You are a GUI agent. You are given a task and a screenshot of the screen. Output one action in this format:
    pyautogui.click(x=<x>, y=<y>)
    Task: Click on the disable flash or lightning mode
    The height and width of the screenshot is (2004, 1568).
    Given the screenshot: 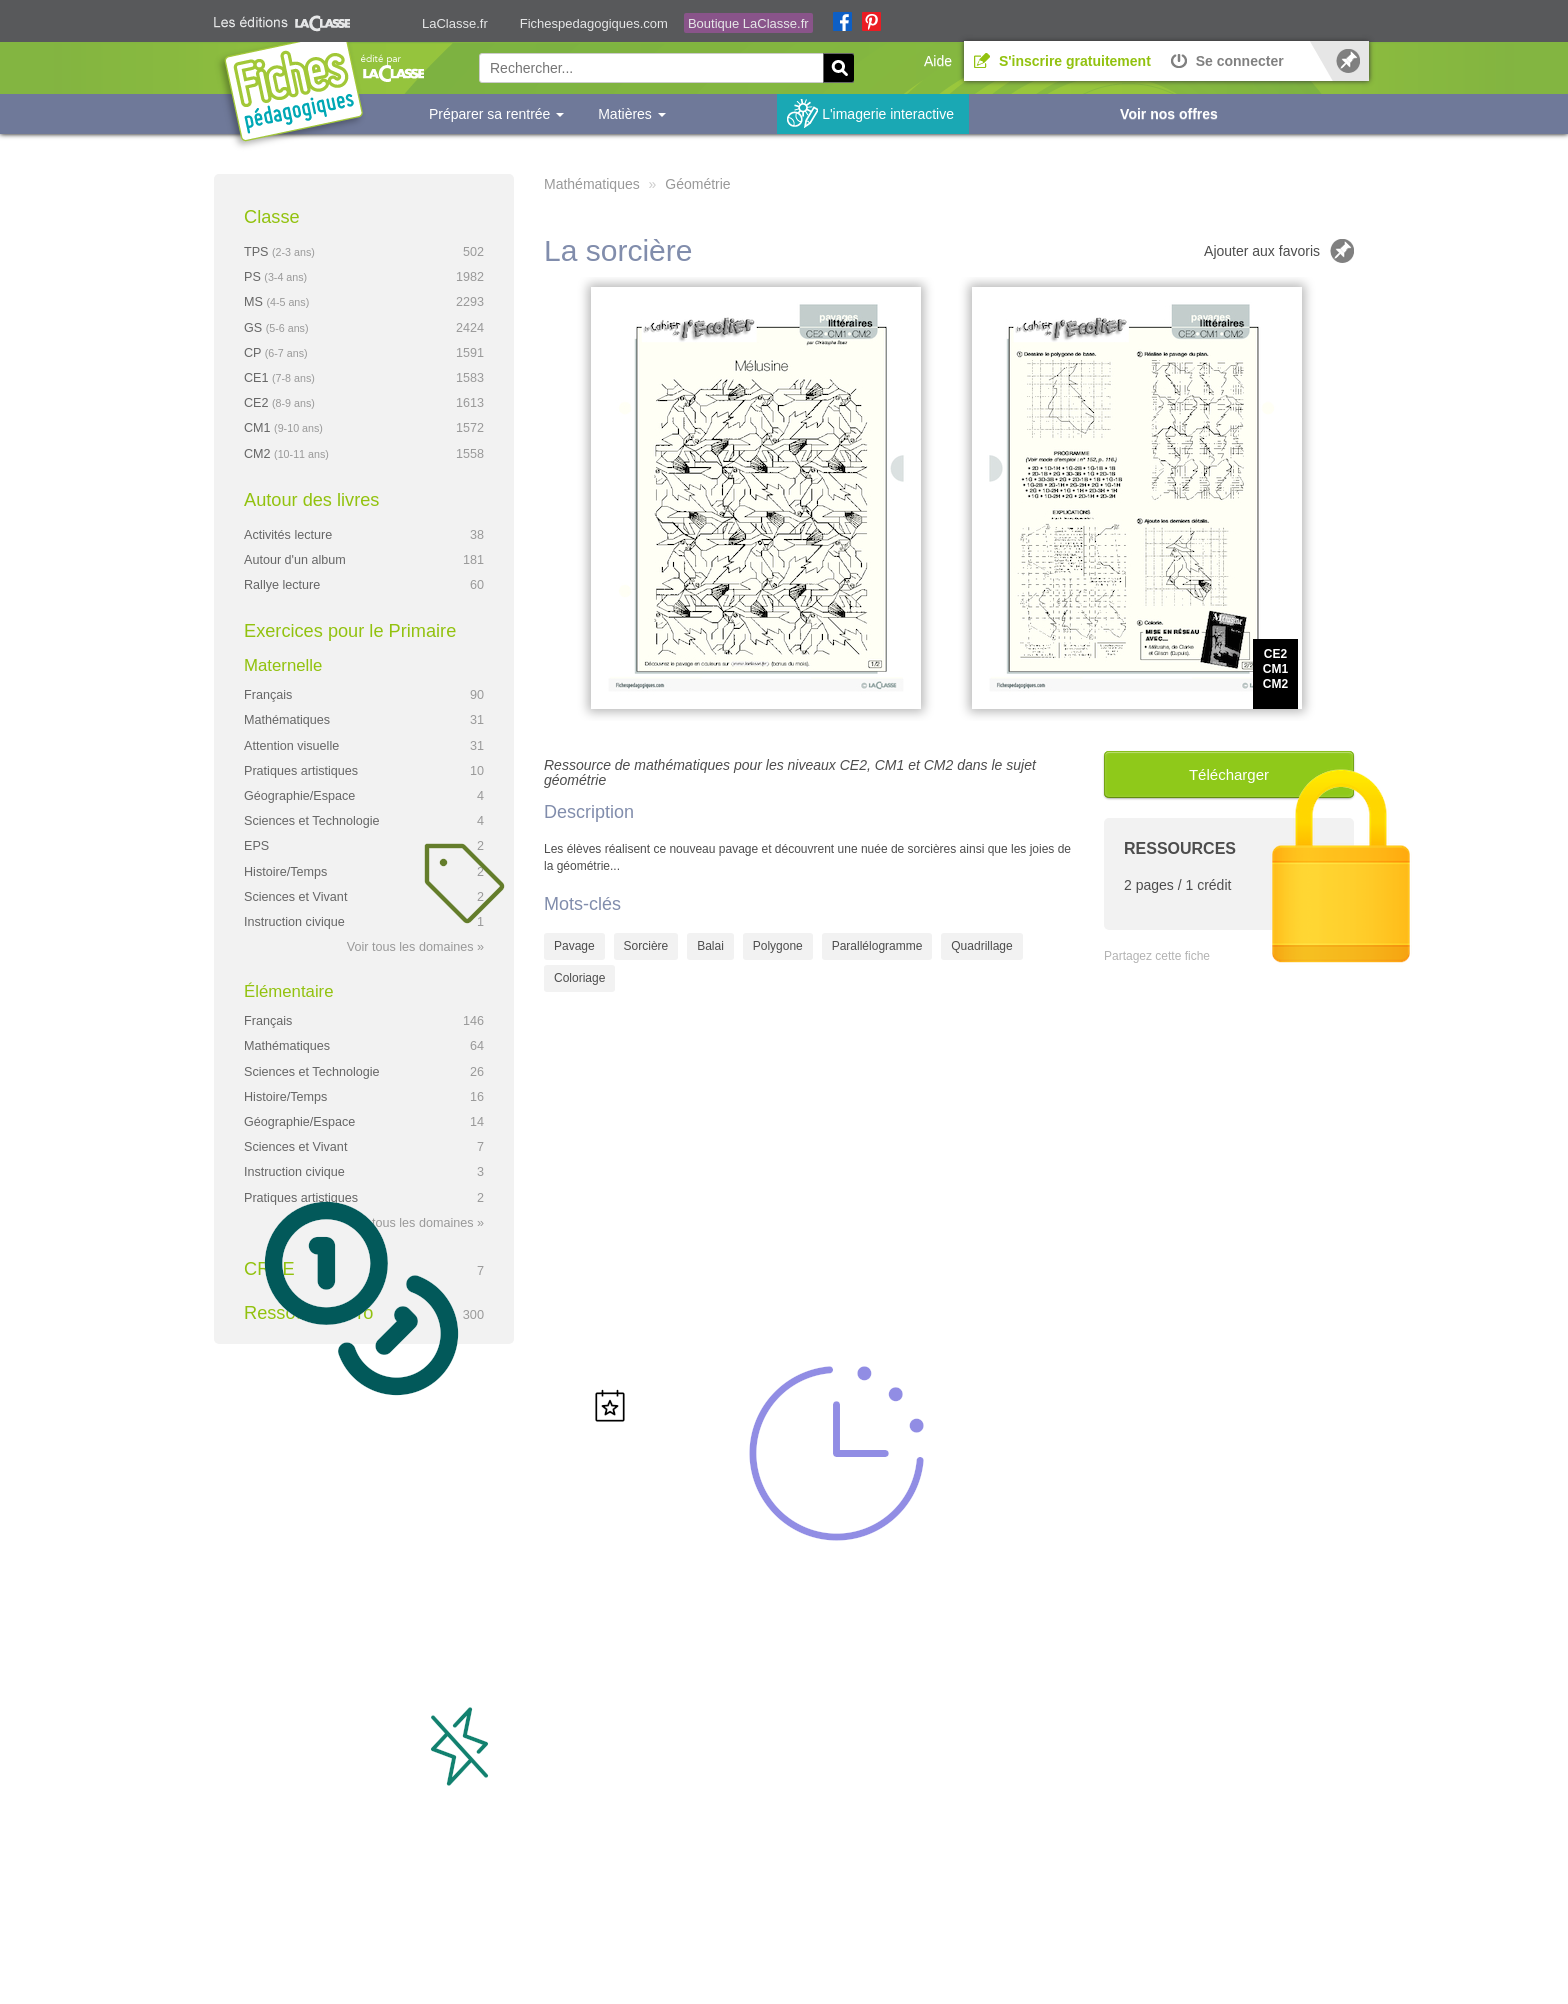 What is the action you would take?
    pyautogui.click(x=459, y=1746)
    